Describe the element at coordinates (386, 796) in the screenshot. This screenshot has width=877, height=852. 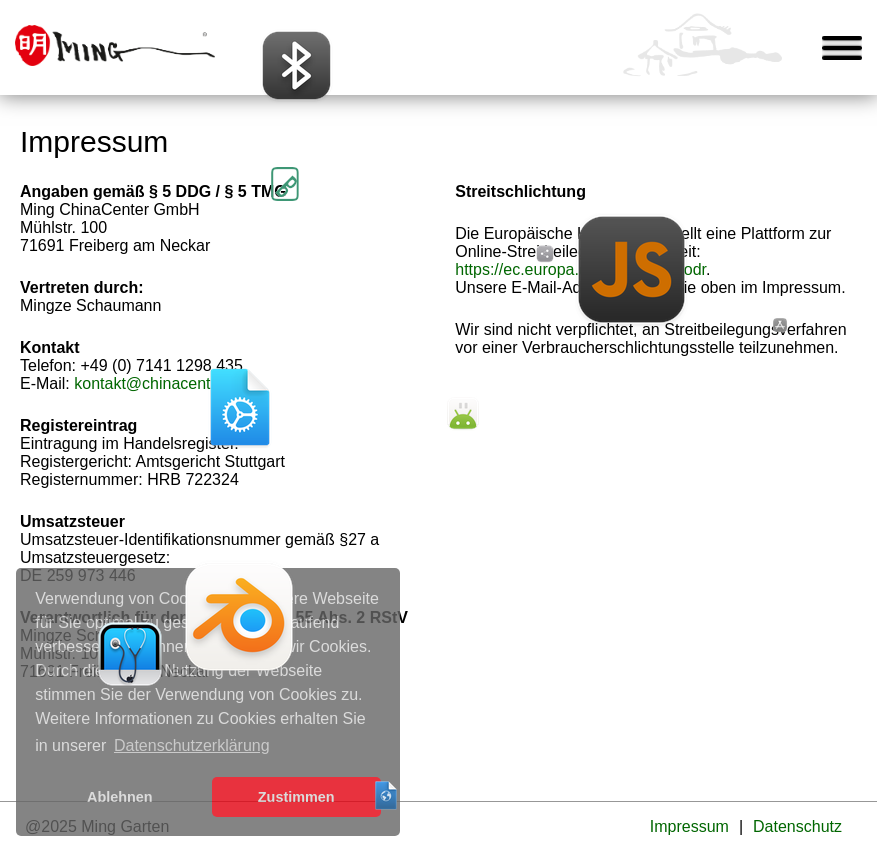
I see `an opendocument web template file` at that location.